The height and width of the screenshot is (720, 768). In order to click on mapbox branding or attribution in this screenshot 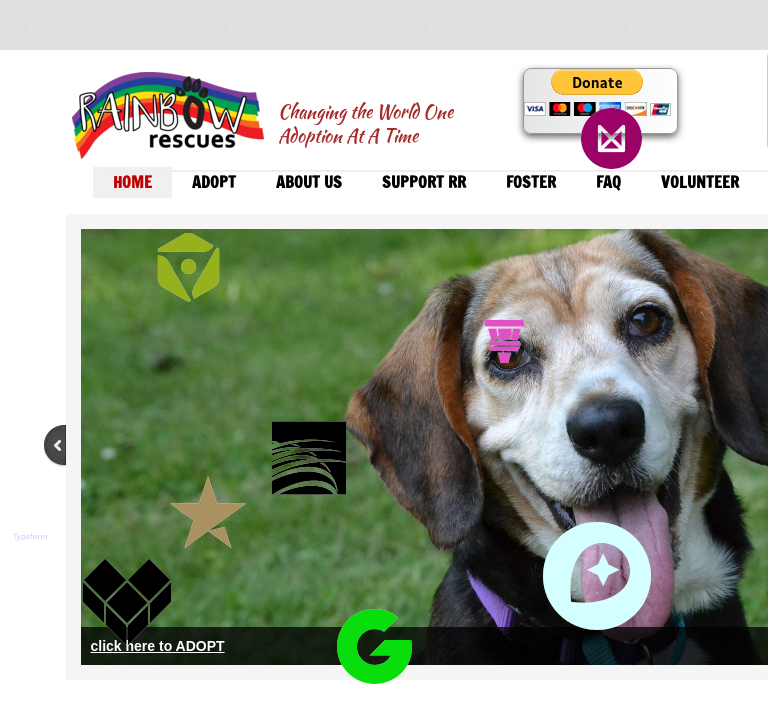, I will do `click(597, 576)`.